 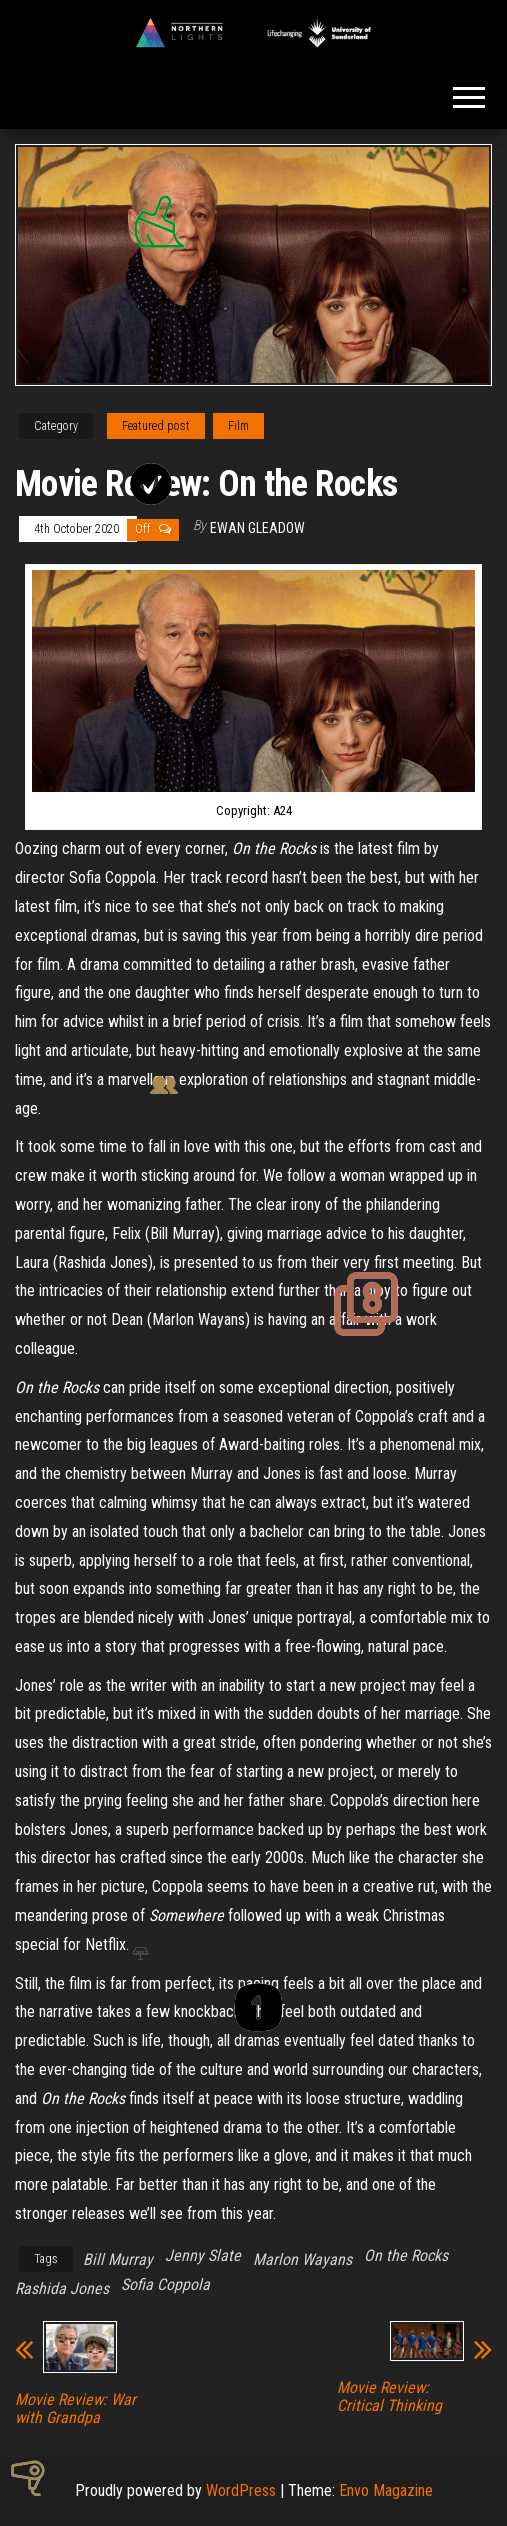 I want to click on view item 8 in a collection, so click(x=366, y=1304).